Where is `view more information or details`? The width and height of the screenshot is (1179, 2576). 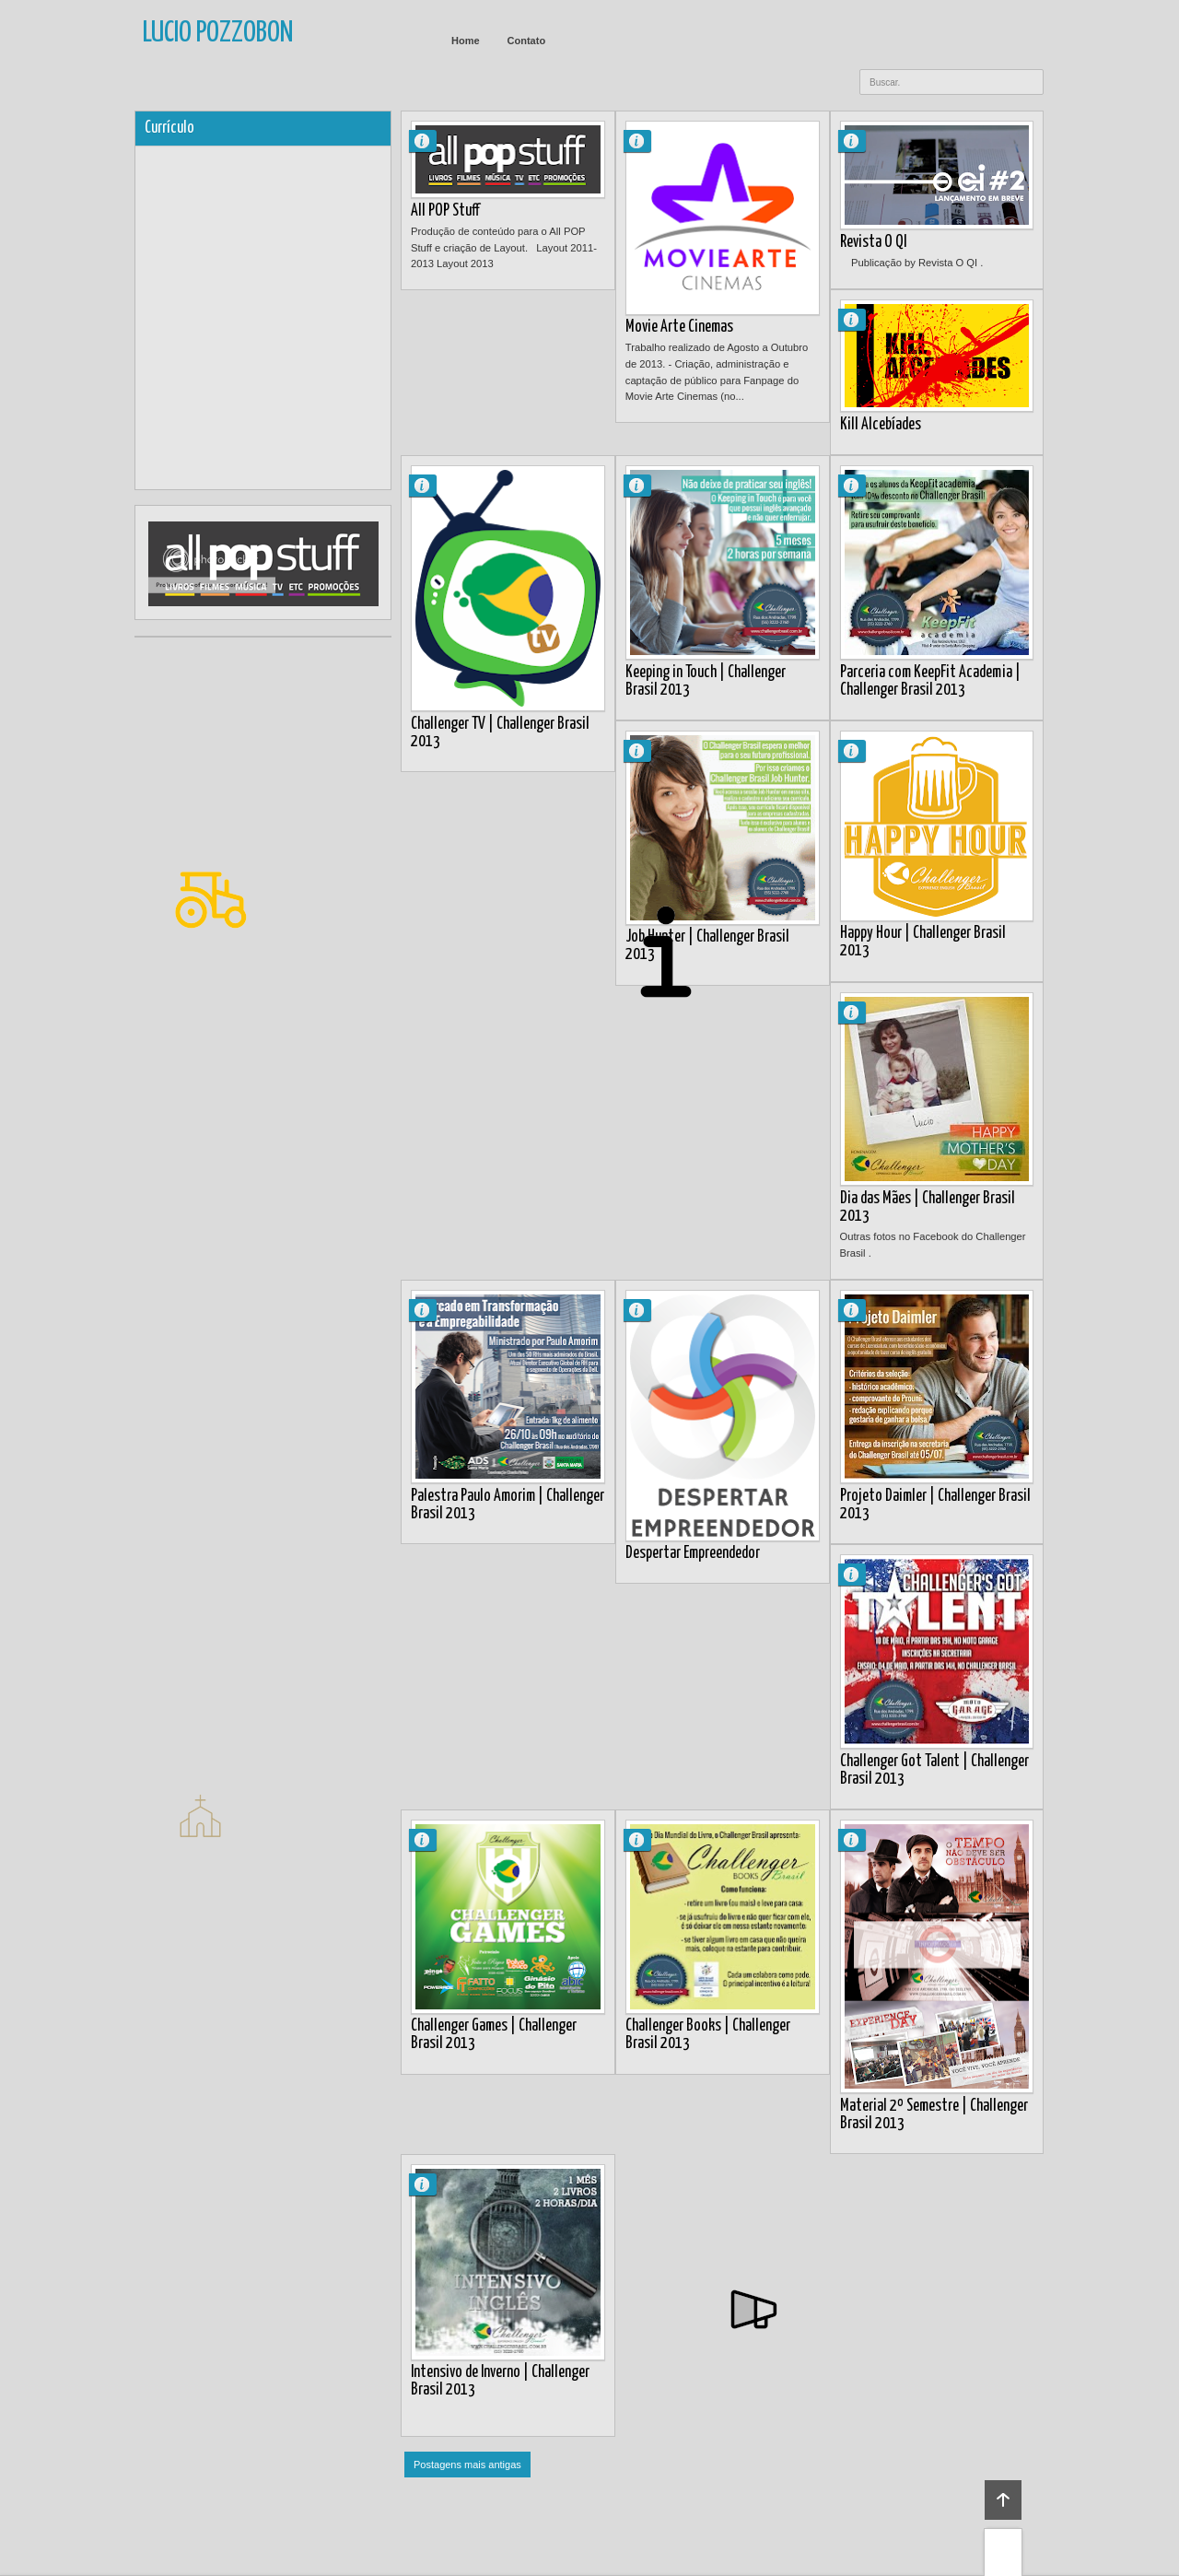 view more information or details is located at coordinates (666, 952).